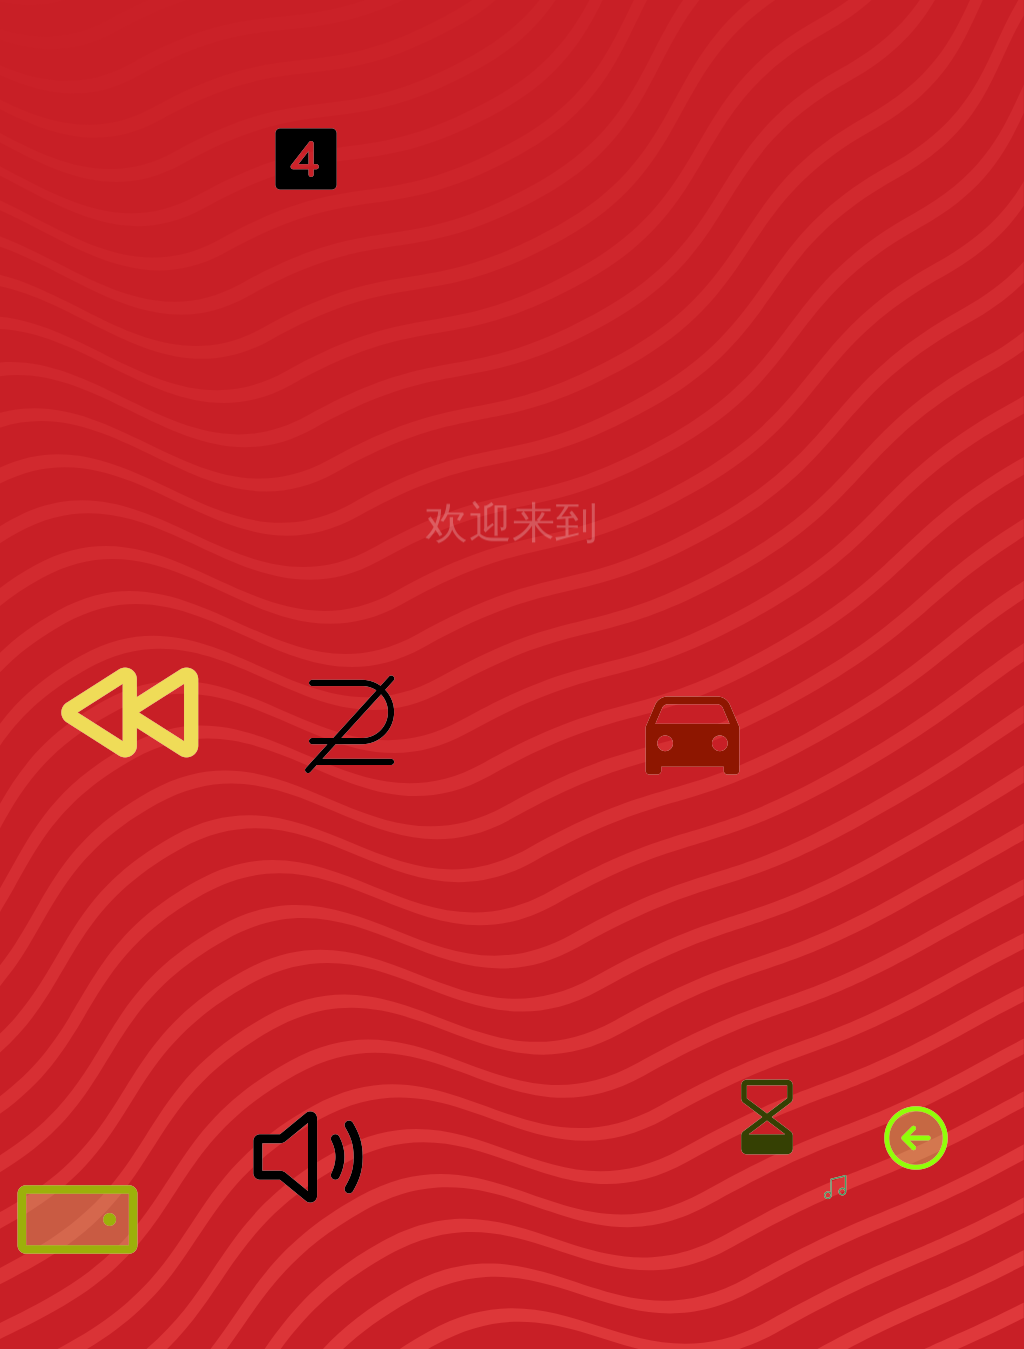 This screenshot has width=1024, height=1349. What do you see at coordinates (916, 1138) in the screenshot?
I see `go back to the previous screen` at bounding box center [916, 1138].